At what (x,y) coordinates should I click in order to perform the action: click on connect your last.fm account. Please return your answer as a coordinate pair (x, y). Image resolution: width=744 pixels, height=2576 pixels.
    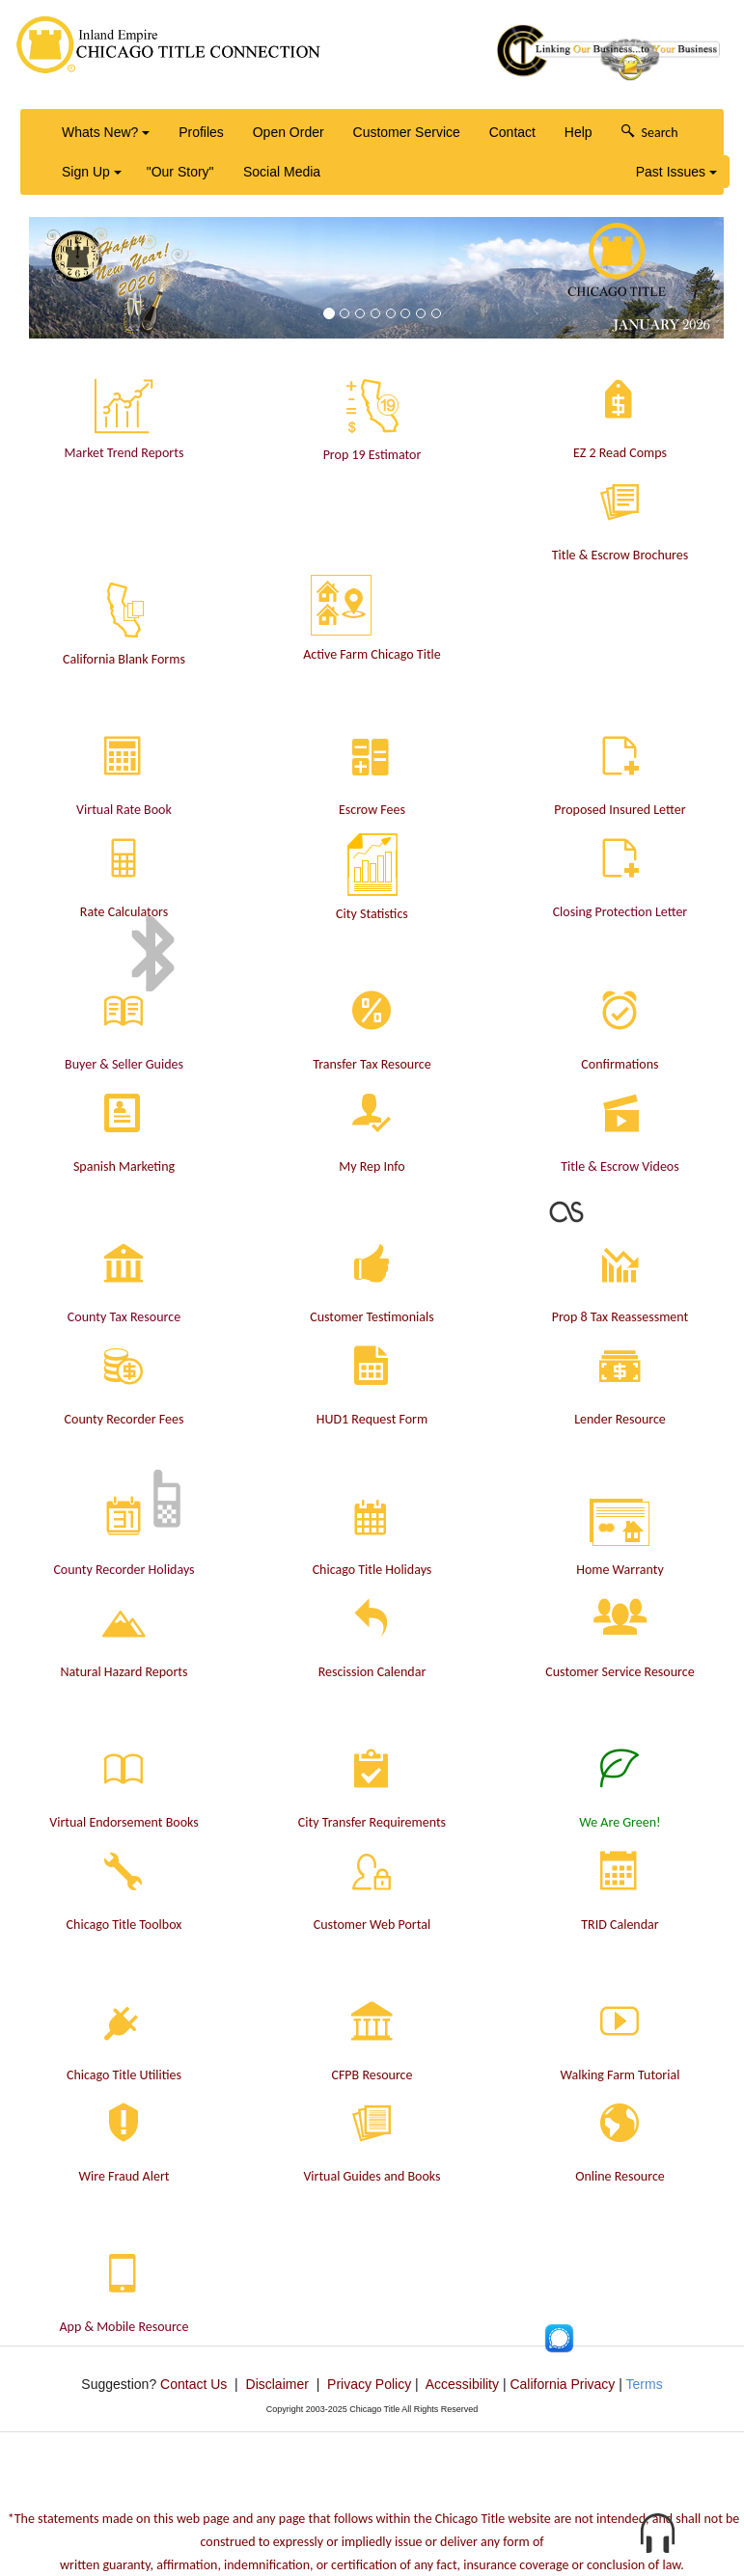
    Looking at the image, I should click on (566, 1209).